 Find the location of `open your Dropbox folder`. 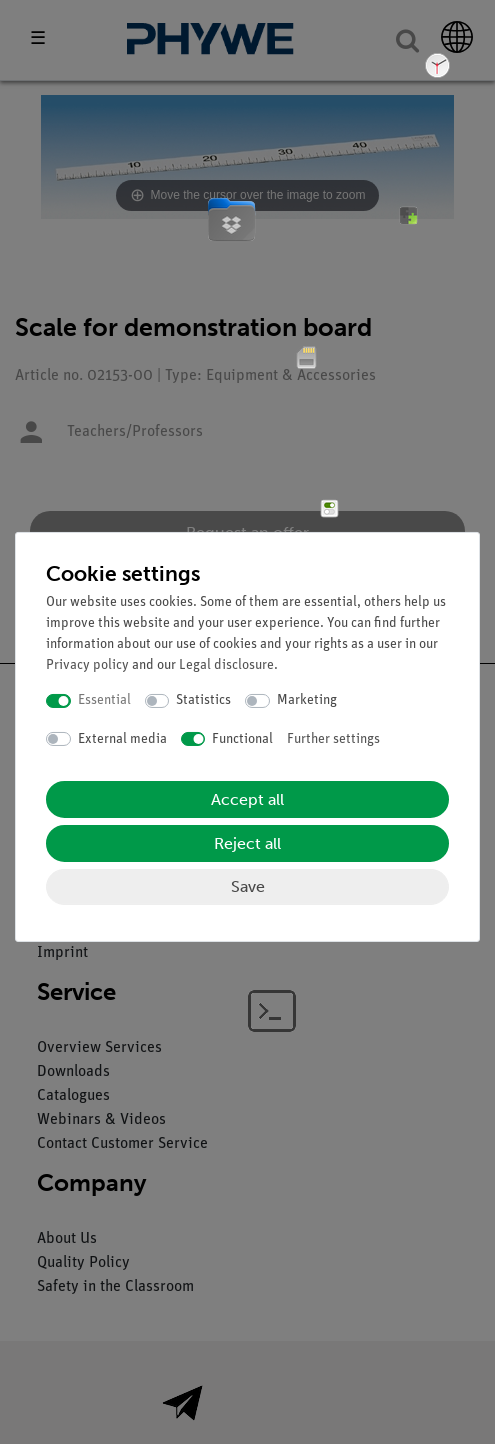

open your Dropbox folder is located at coordinates (231, 219).